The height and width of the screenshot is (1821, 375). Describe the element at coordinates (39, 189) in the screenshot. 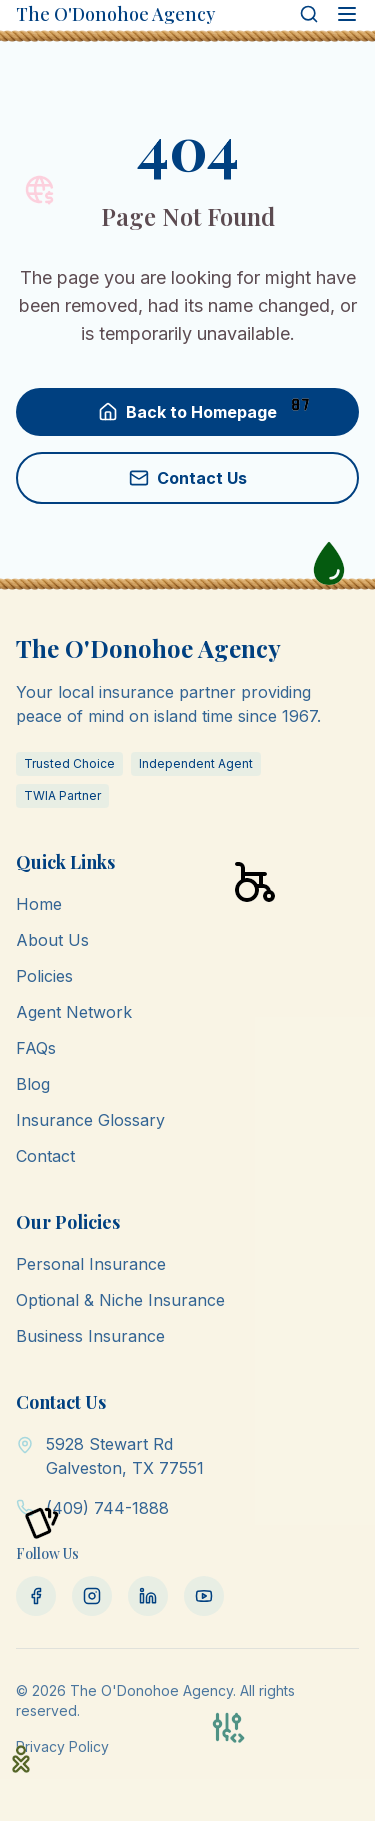

I see `access international currency exchange` at that location.